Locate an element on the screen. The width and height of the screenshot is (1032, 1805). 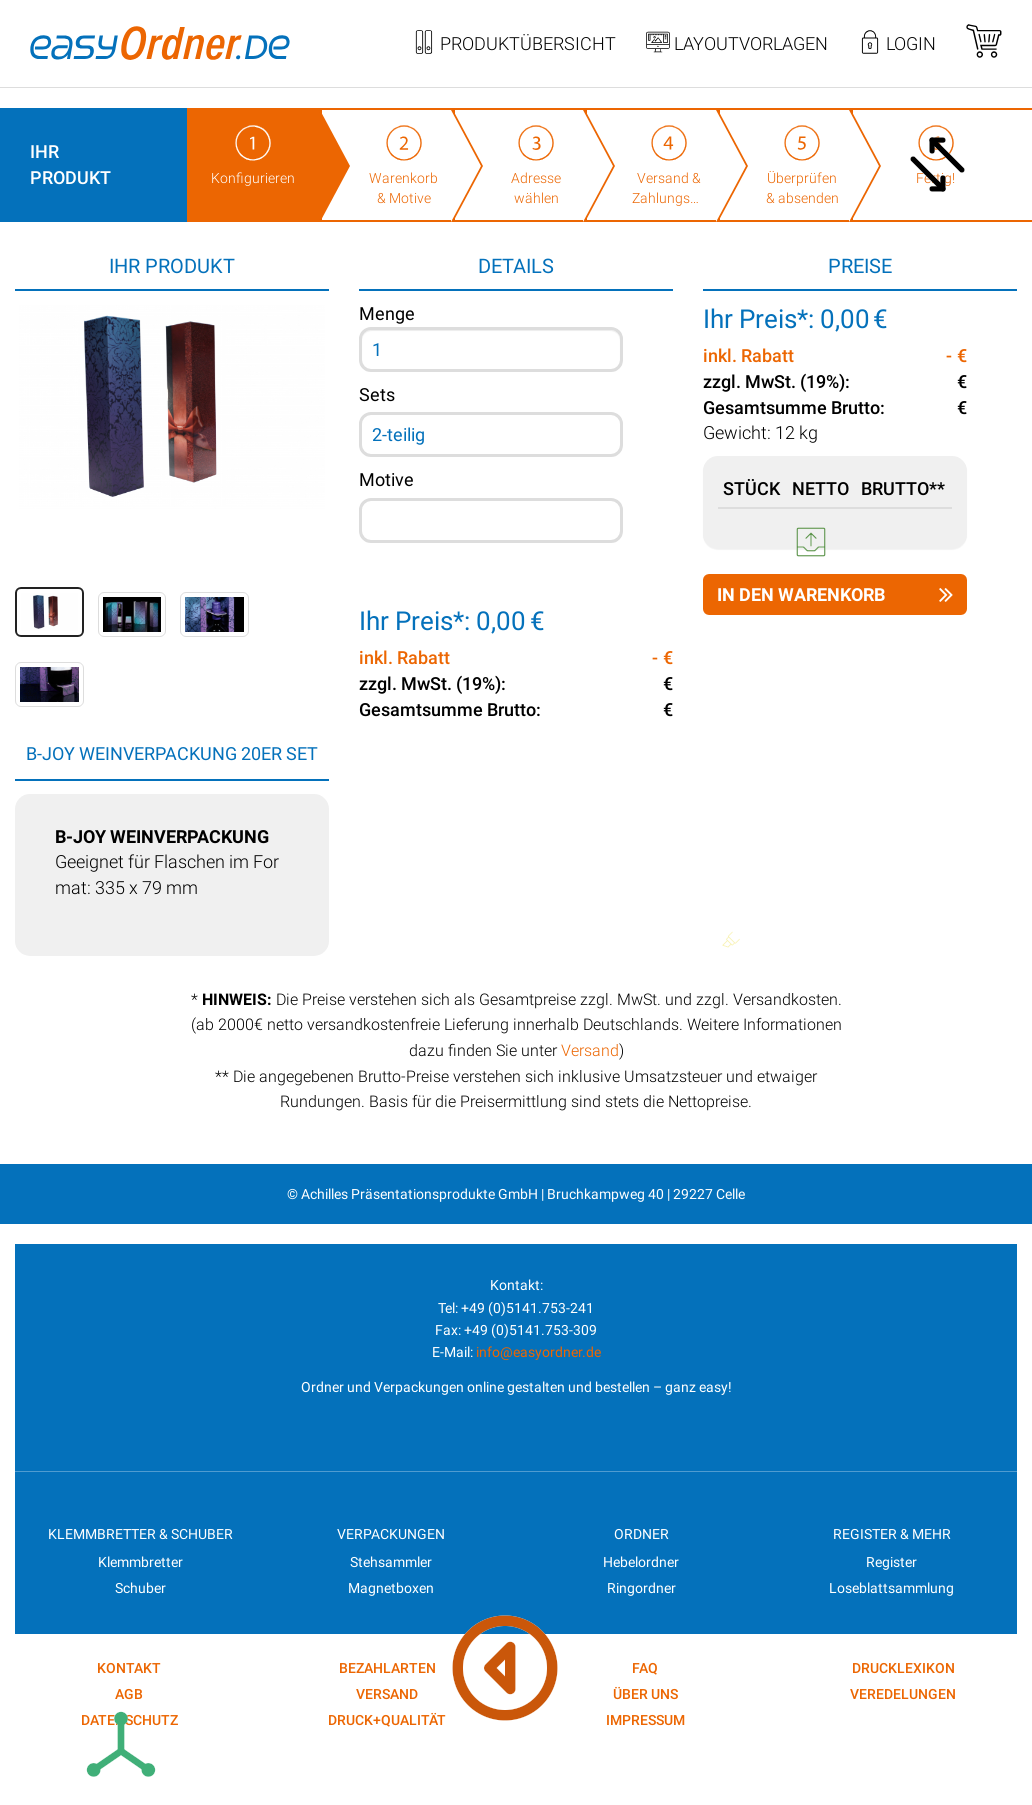
resize element diagonally is located at coordinates (937, 164).